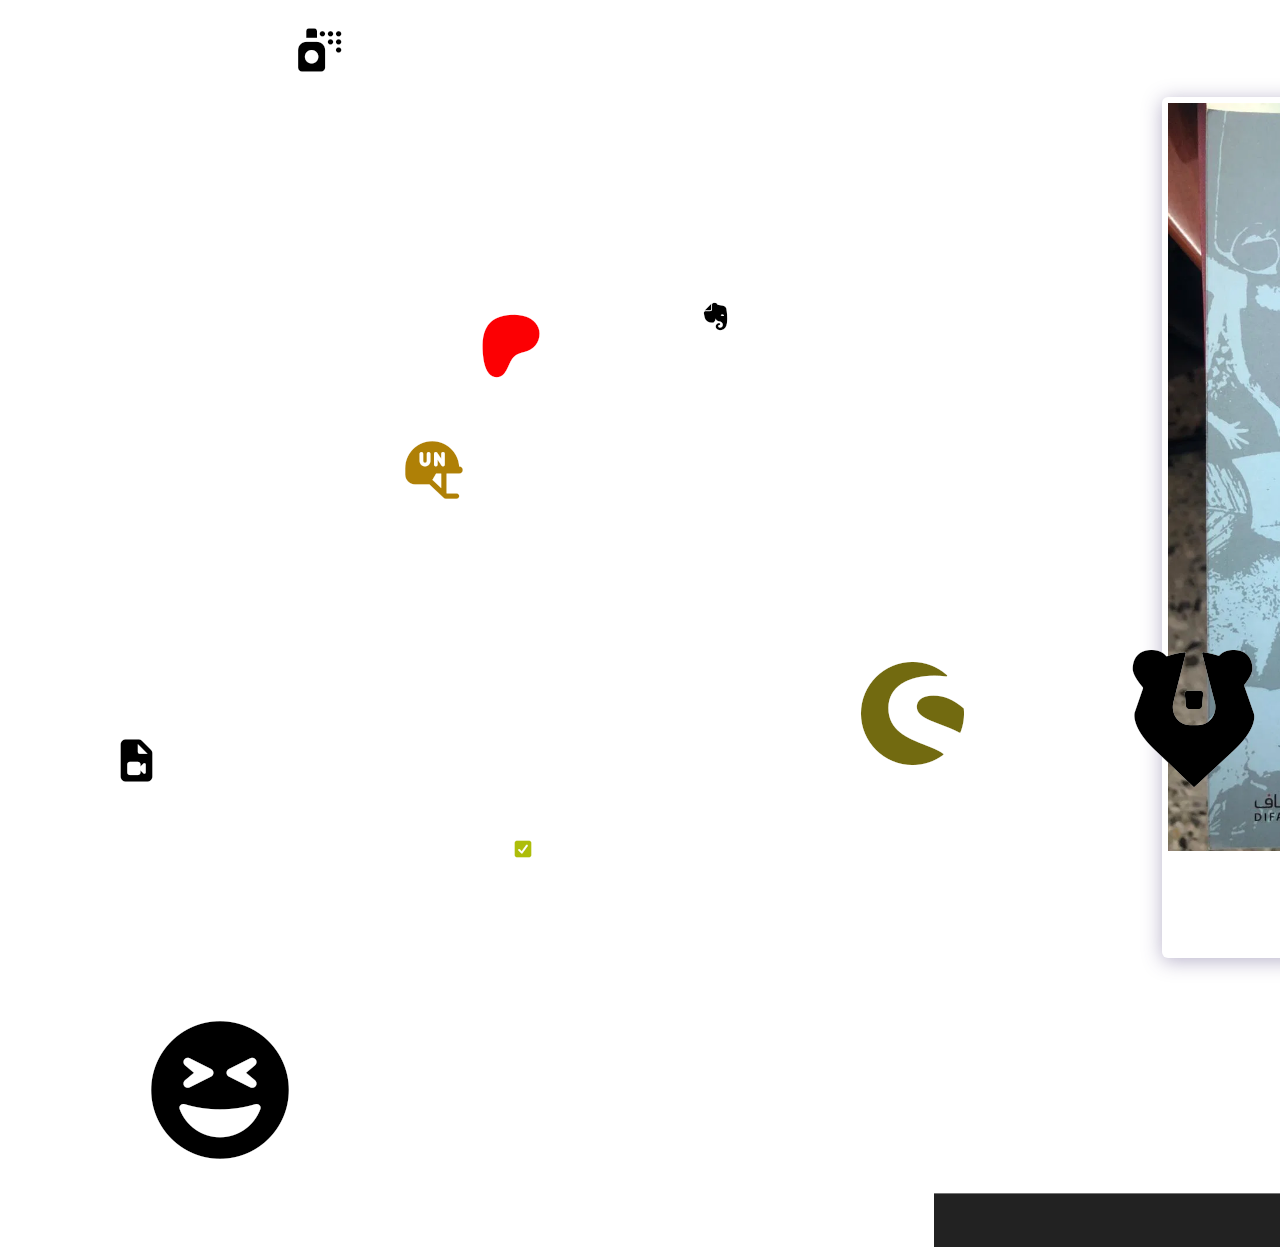 The width and height of the screenshot is (1280, 1247). Describe the element at coordinates (511, 346) in the screenshot. I see `link to patreon profile` at that location.